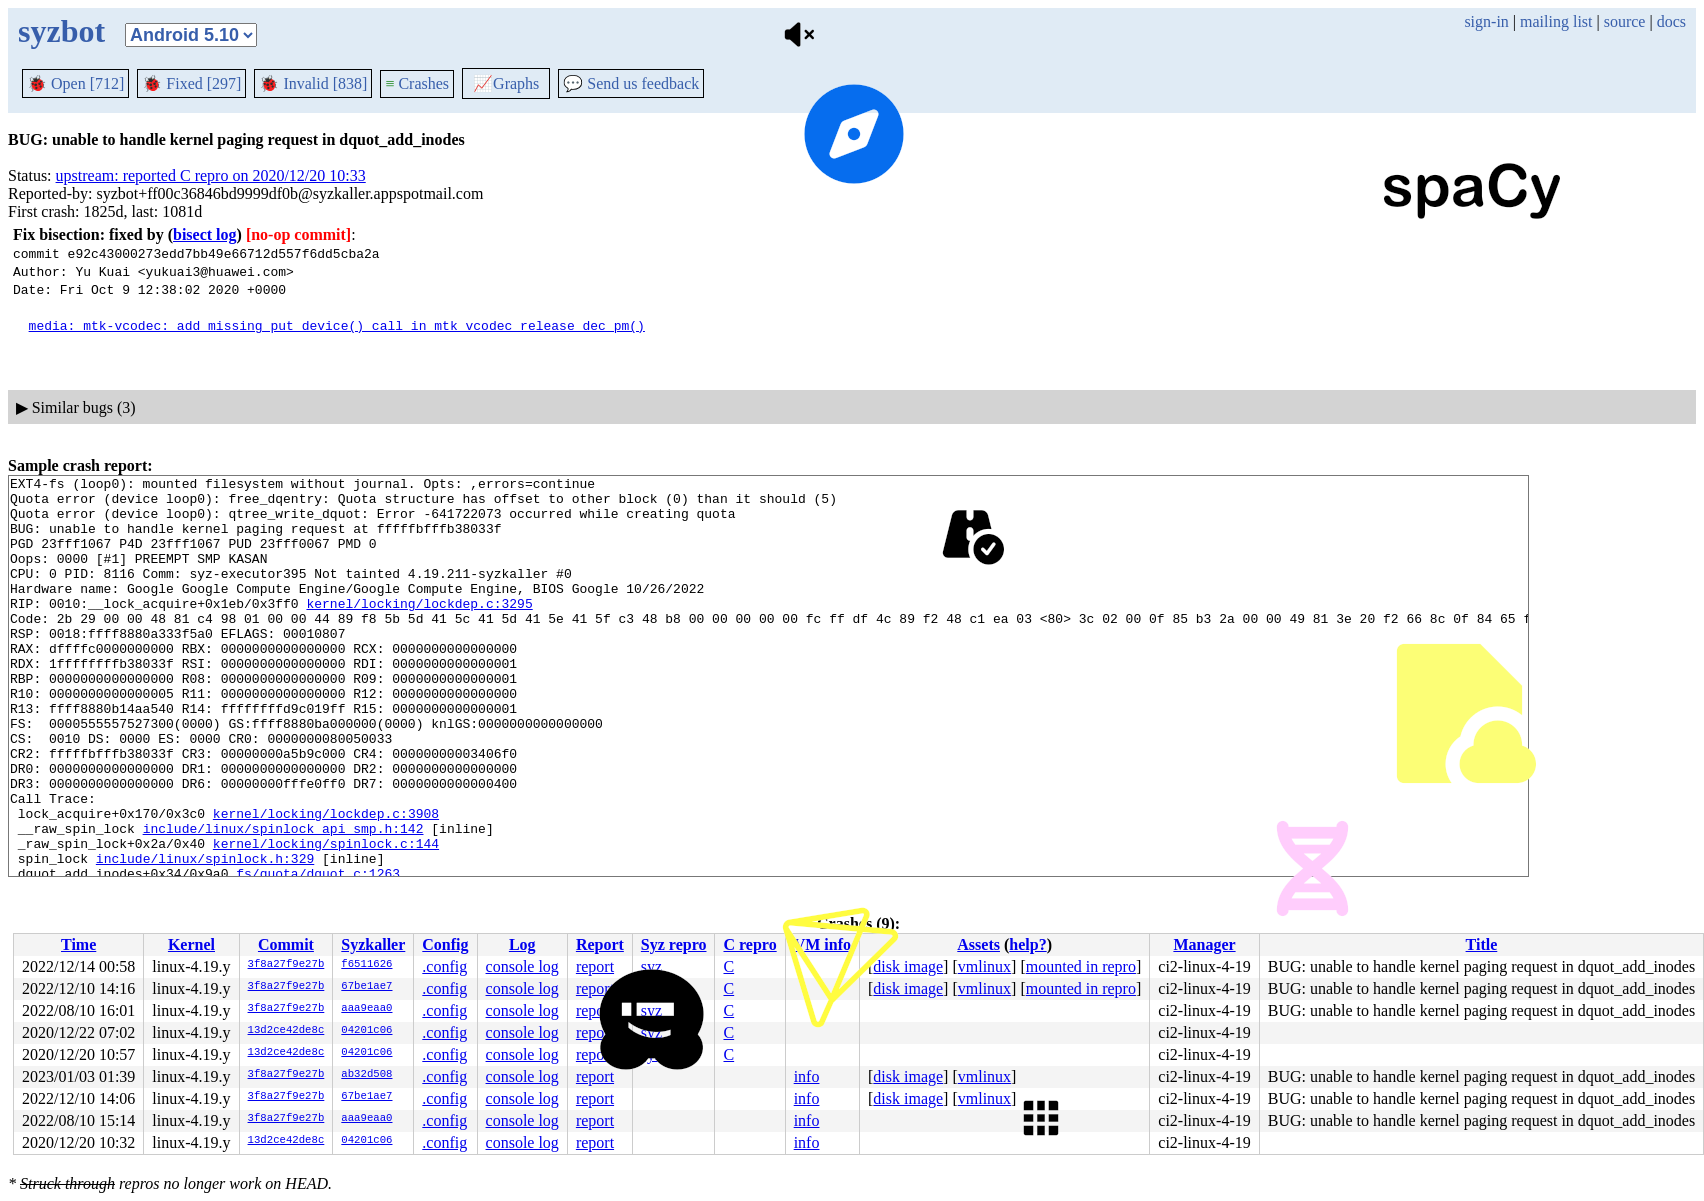 This screenshot has height=1201, width=1704. I want to click on route or destination confirmed, so click(970, 534).